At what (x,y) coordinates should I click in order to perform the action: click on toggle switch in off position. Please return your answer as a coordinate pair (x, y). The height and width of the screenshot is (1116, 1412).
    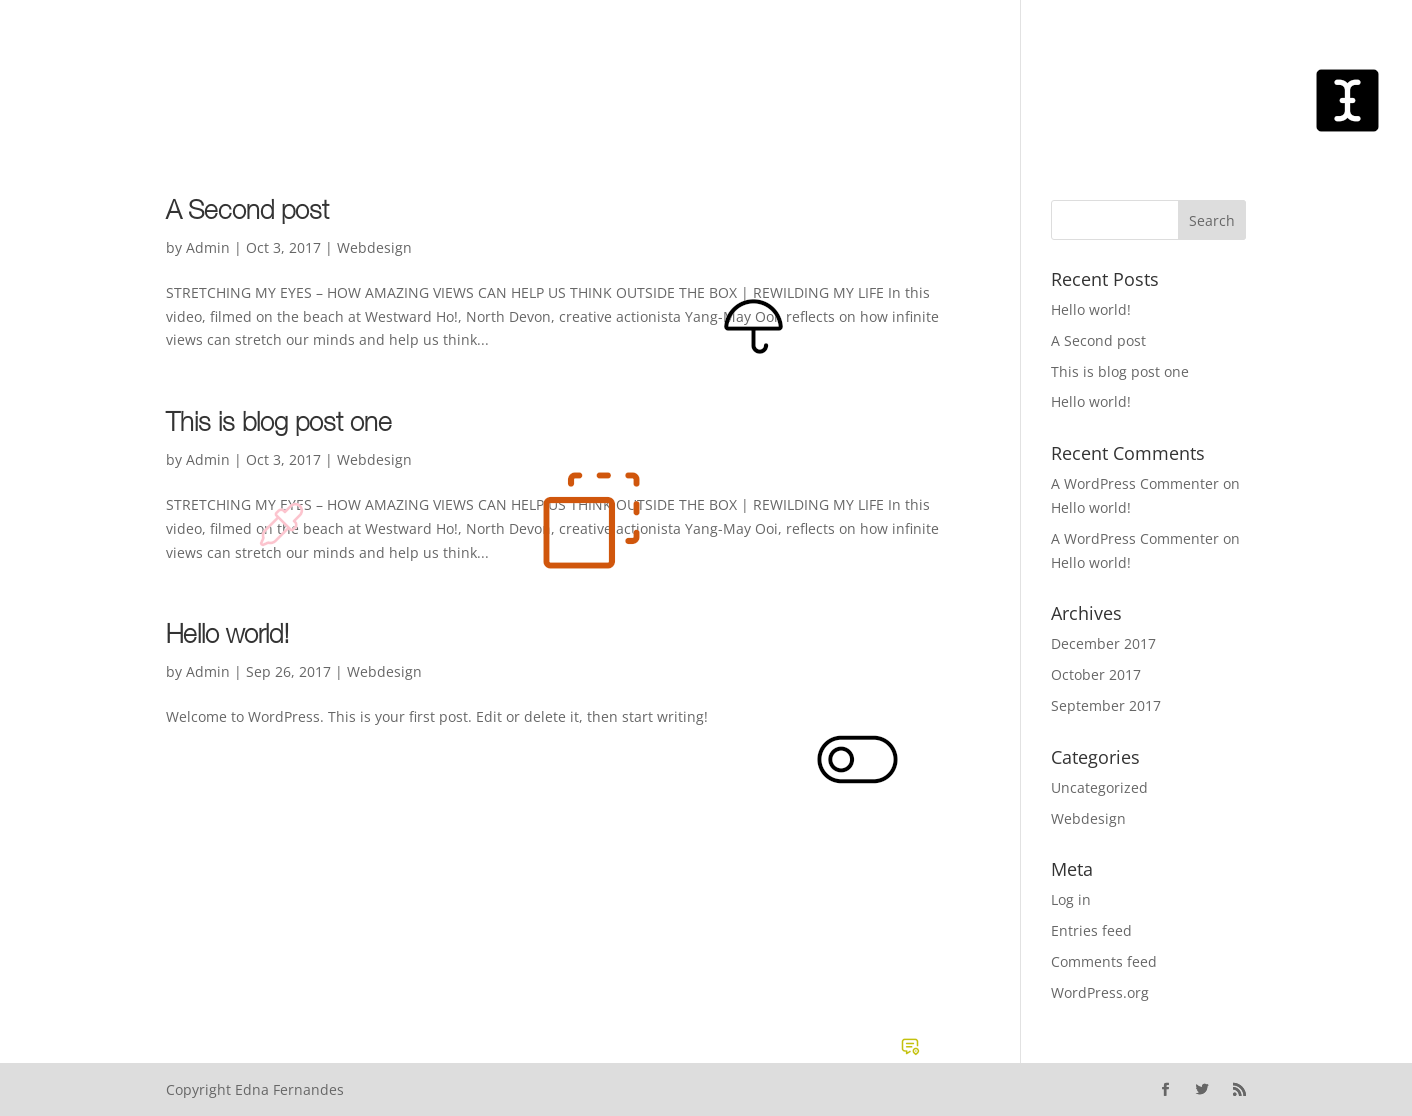
    Looking at the image, I should click on (857, 759).